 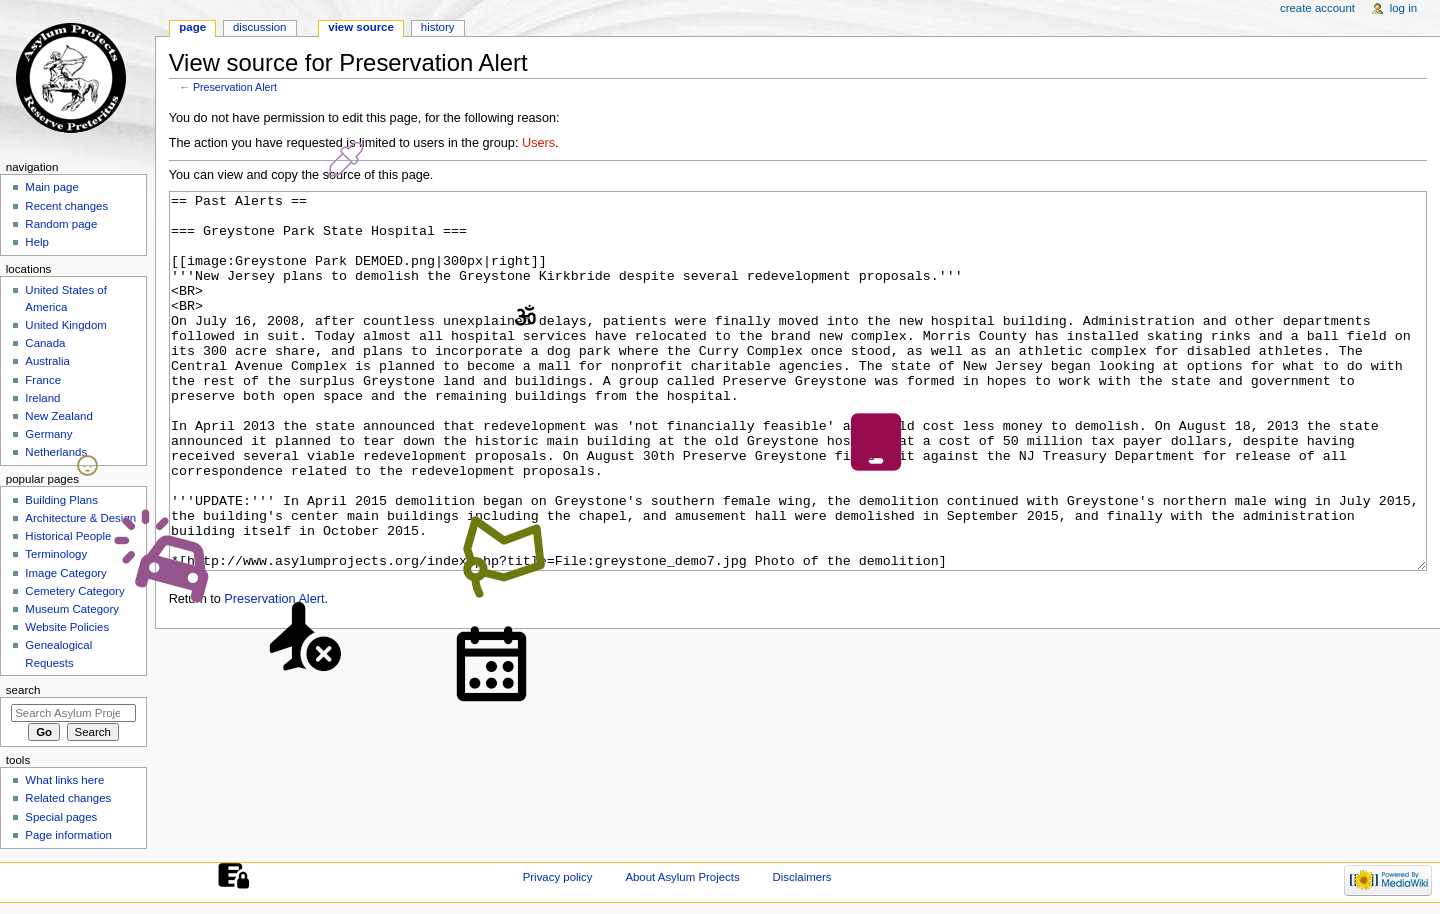 I want to click on pick a color from the screen, so click(x=345, y=159).